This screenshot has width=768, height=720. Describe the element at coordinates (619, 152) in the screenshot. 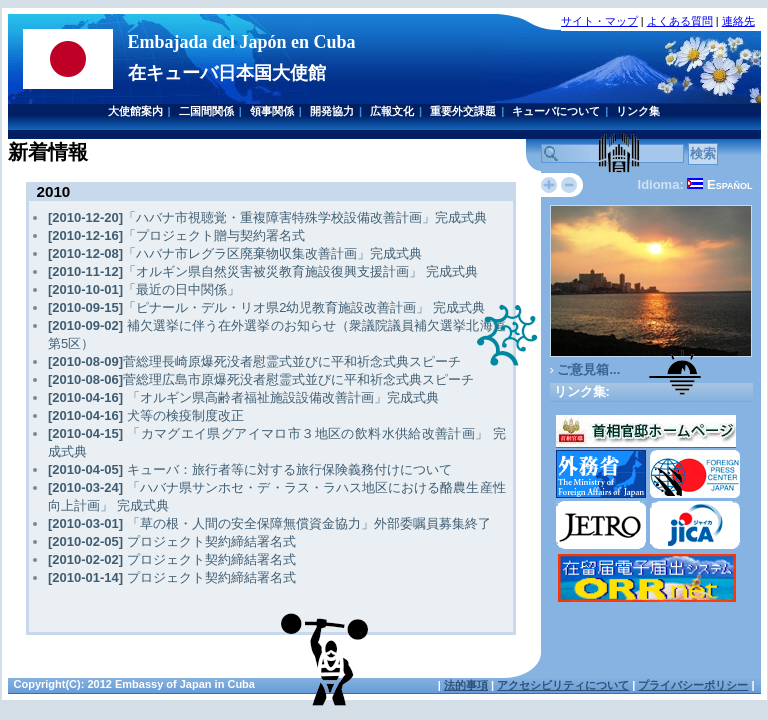

I see `access organ or church music settings` at that location.